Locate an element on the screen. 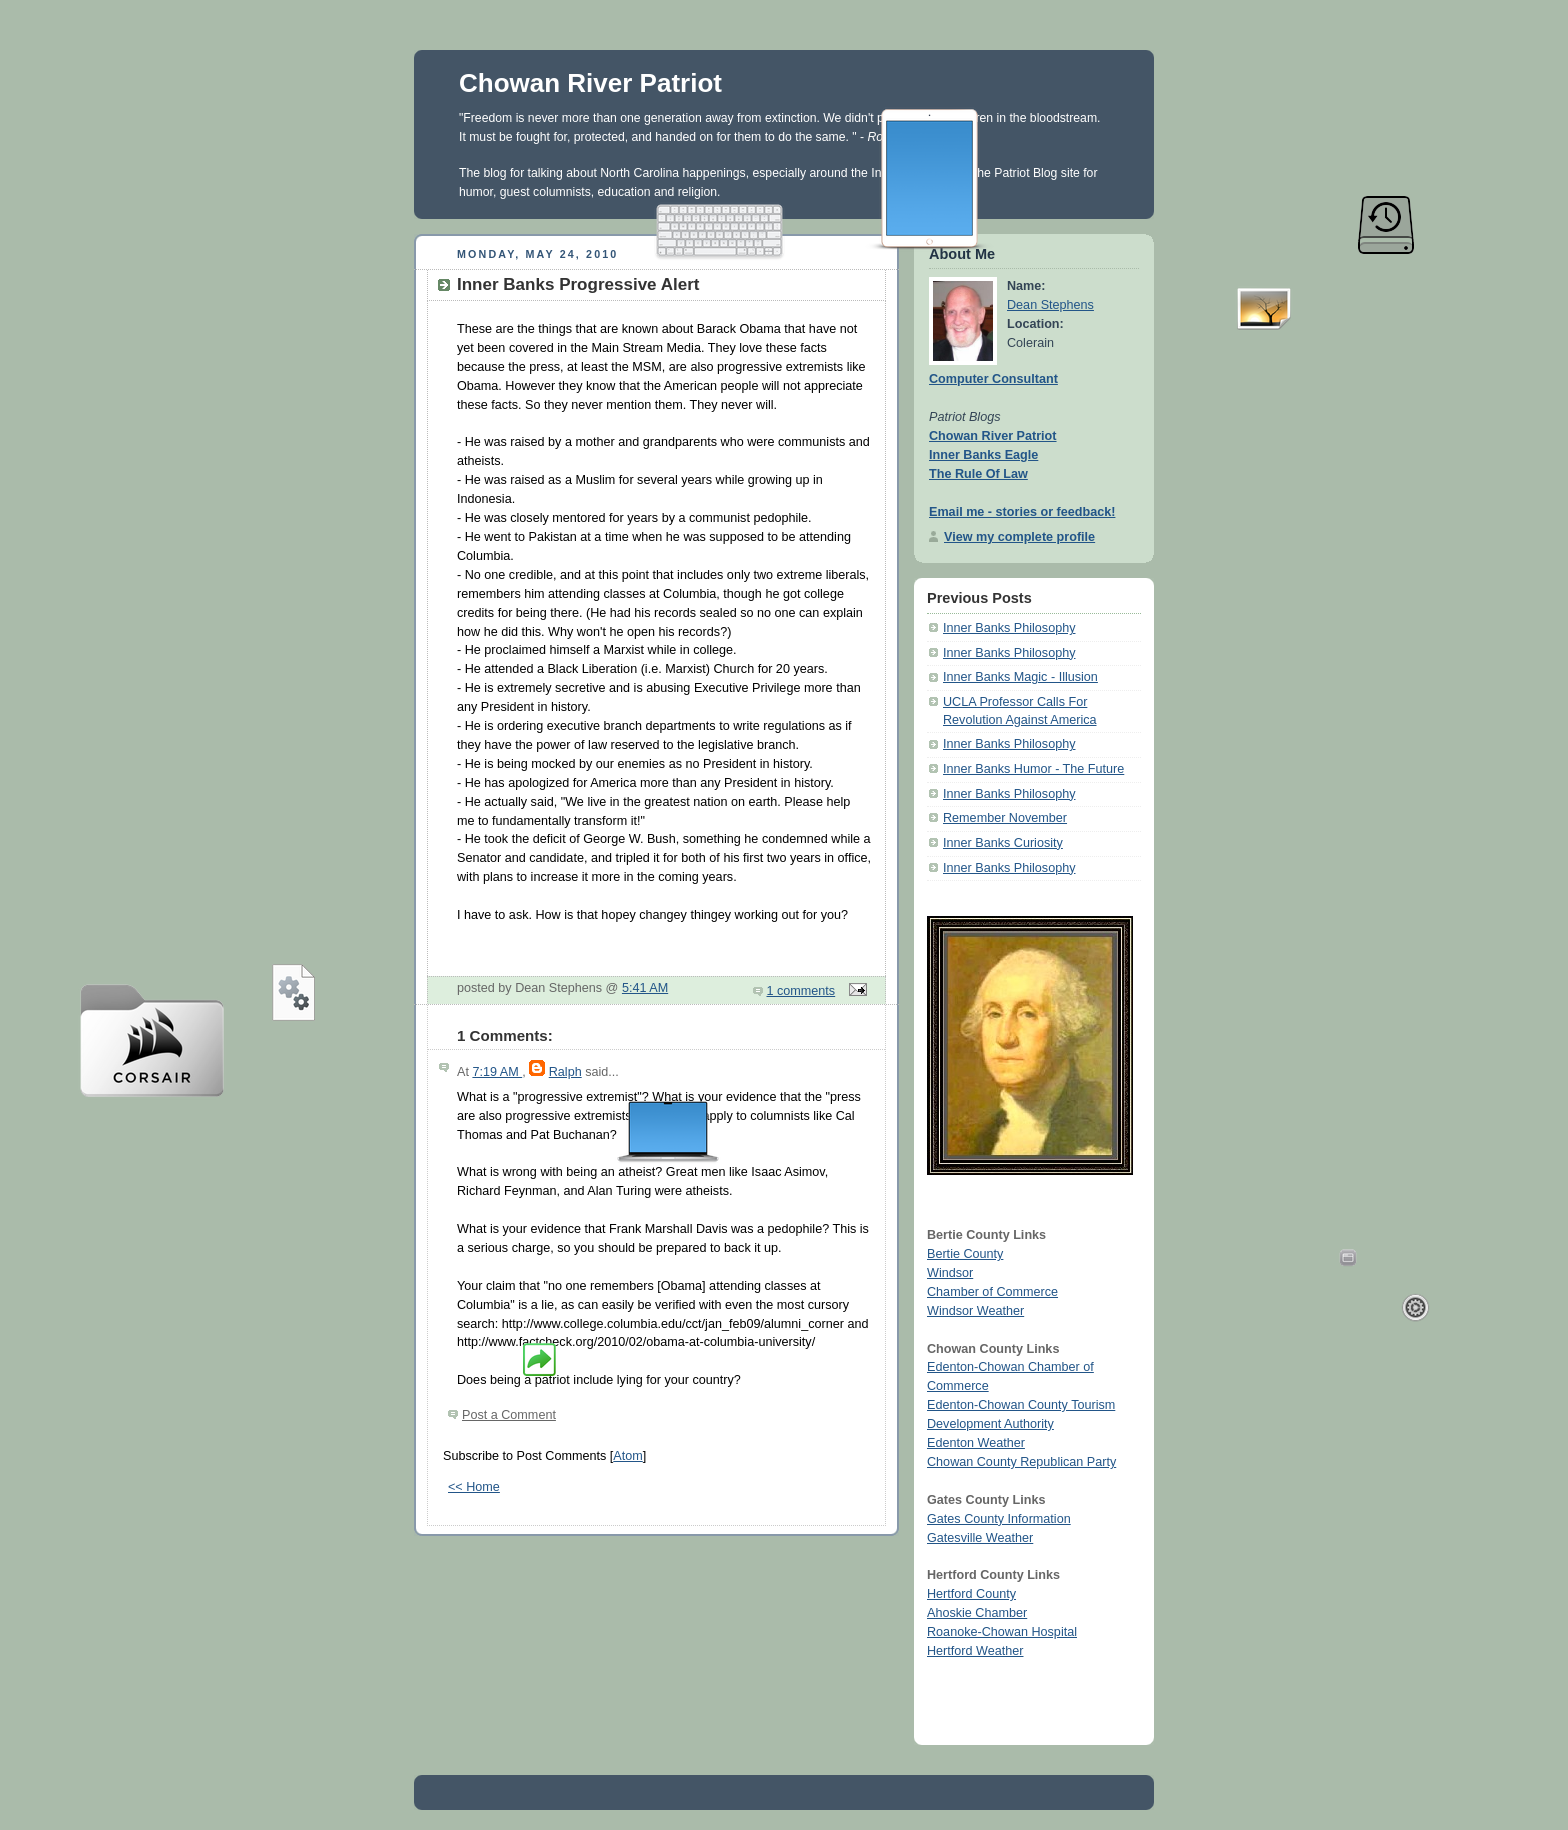 The image size is (1568, 1830). access time machine backups is located at coordinates (1386, 225).